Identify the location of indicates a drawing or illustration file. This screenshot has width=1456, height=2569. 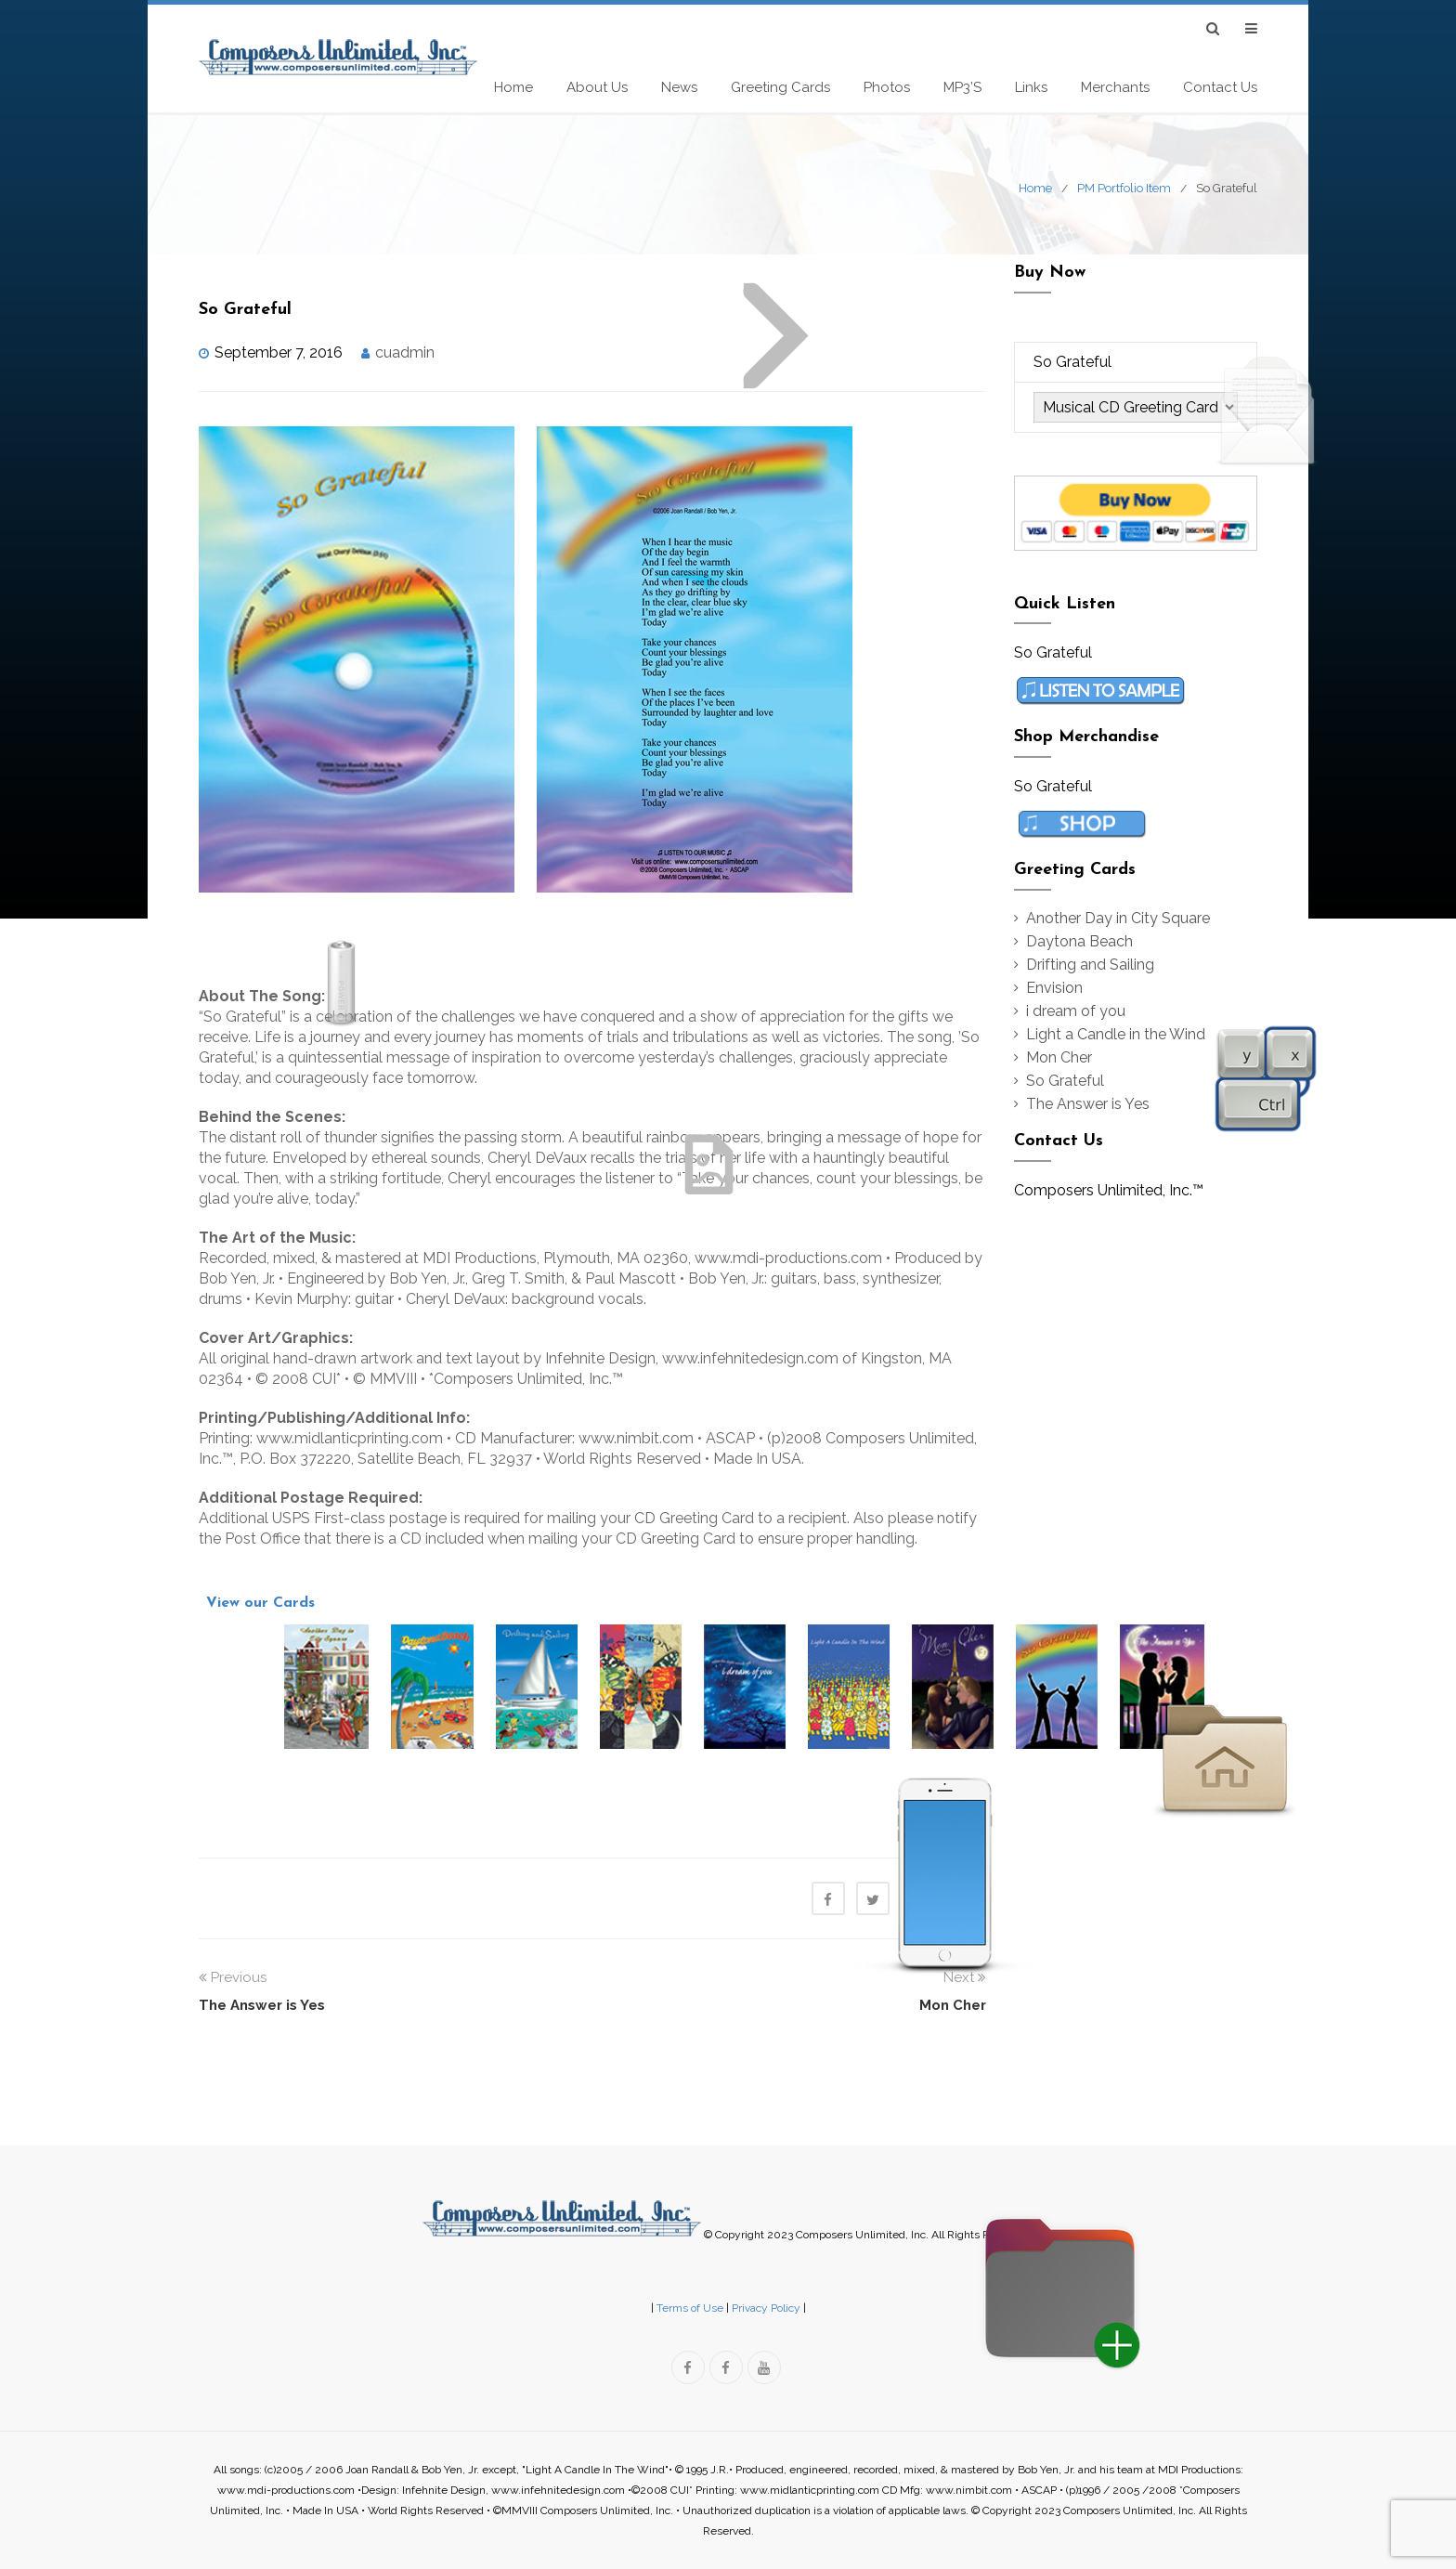
(708, 1162).